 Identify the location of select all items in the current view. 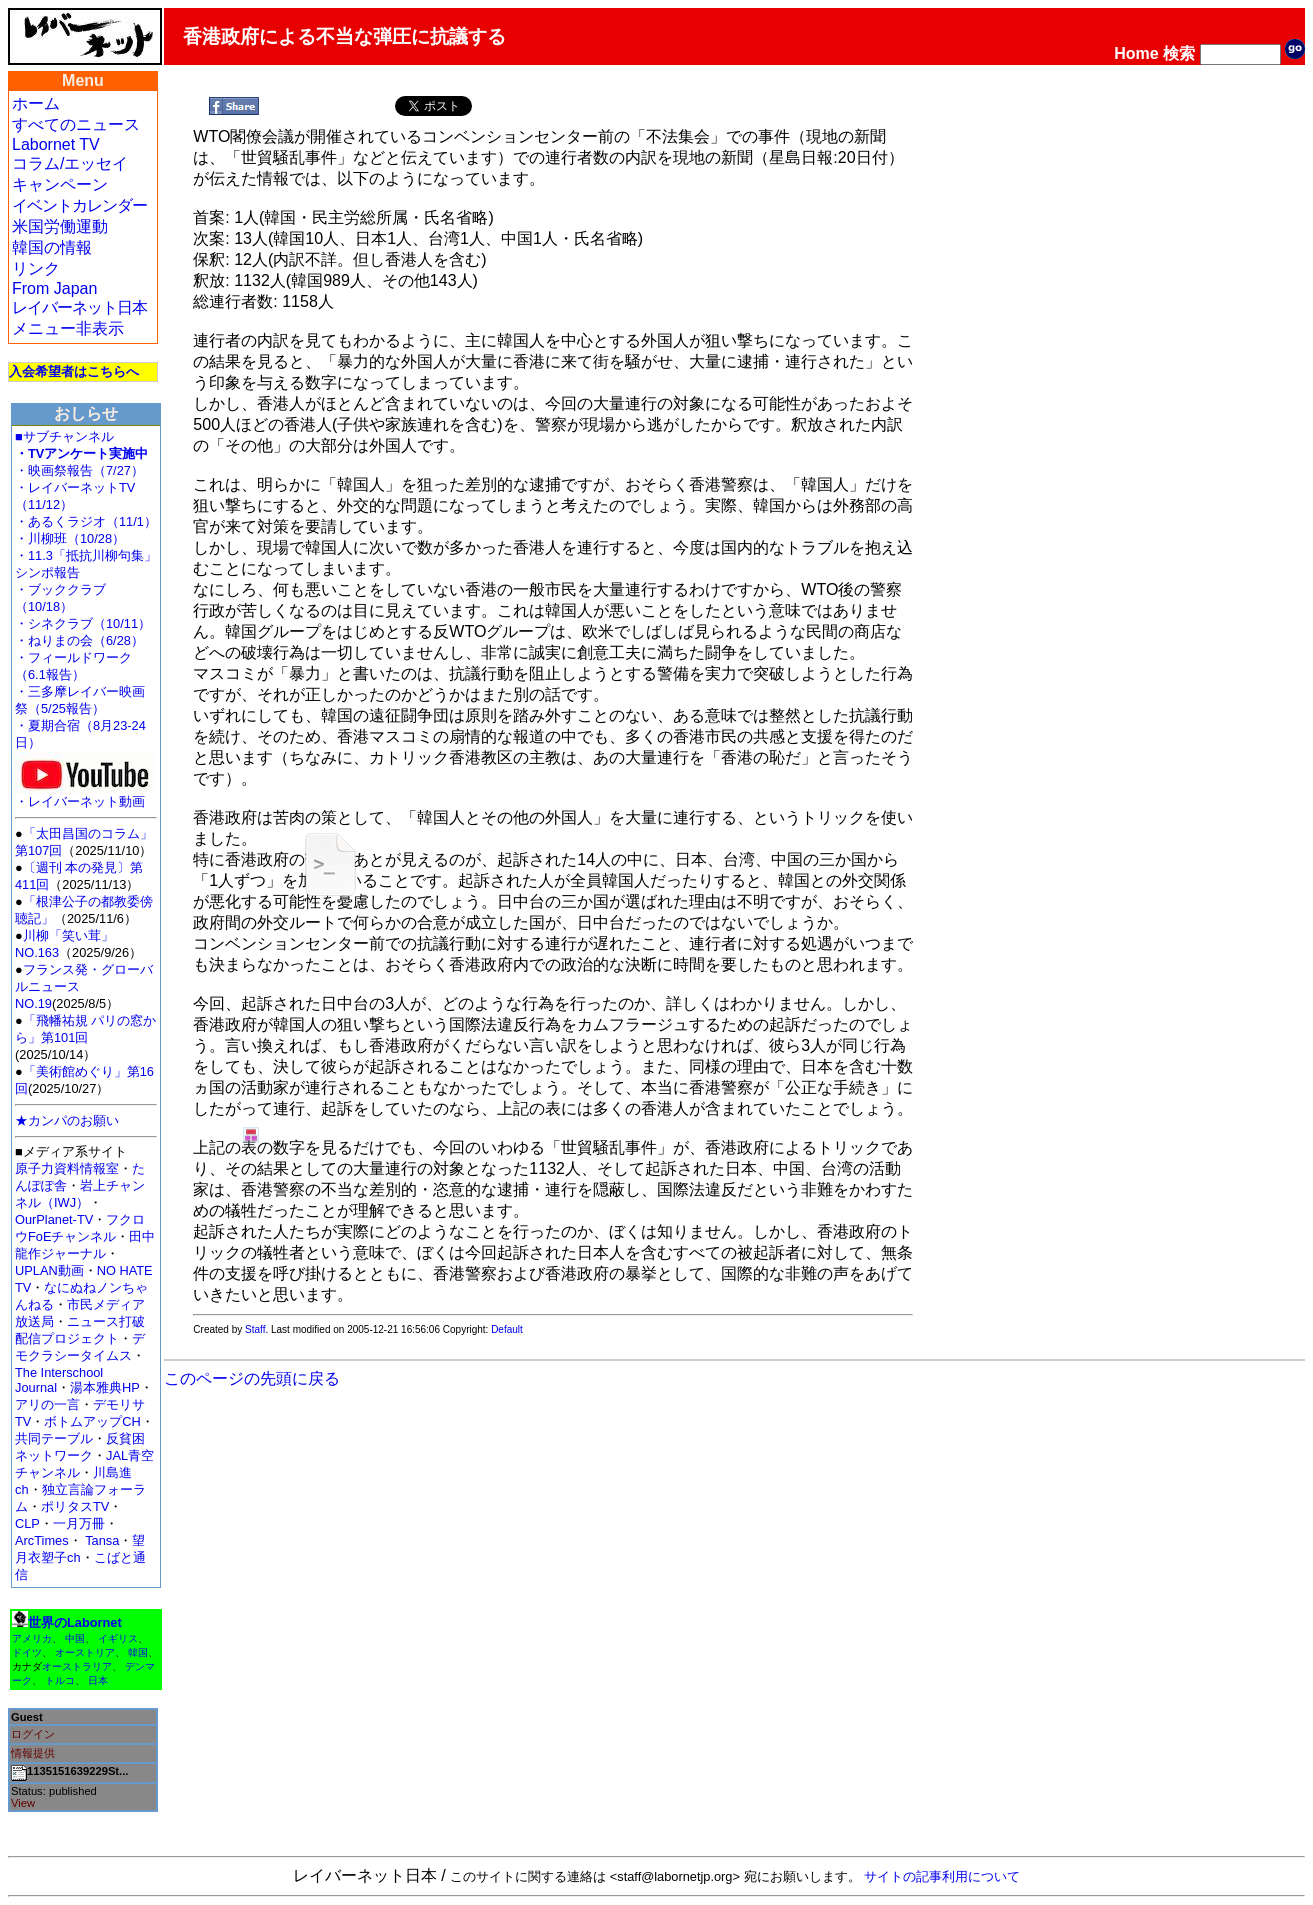
(251, 1135).